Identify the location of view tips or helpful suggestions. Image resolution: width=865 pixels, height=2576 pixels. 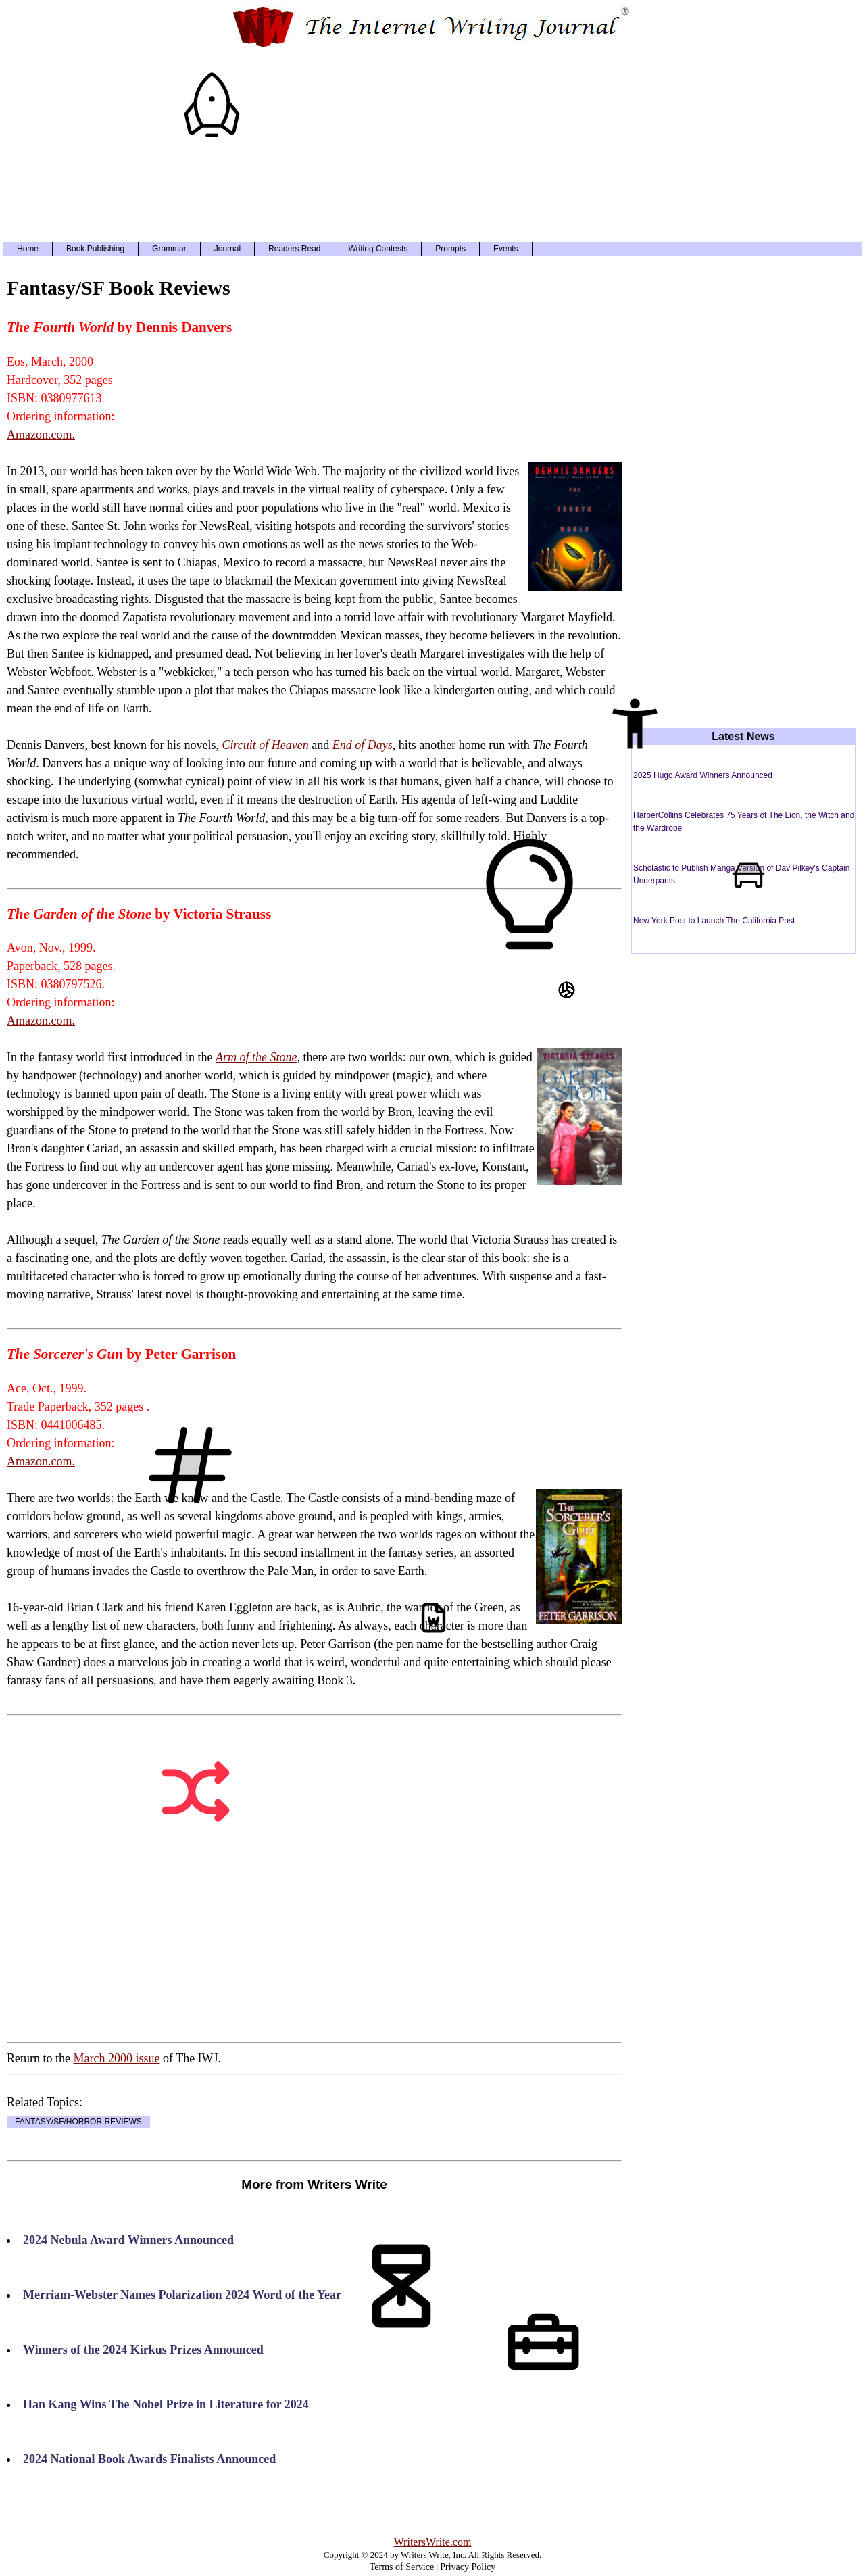
(529, 894).